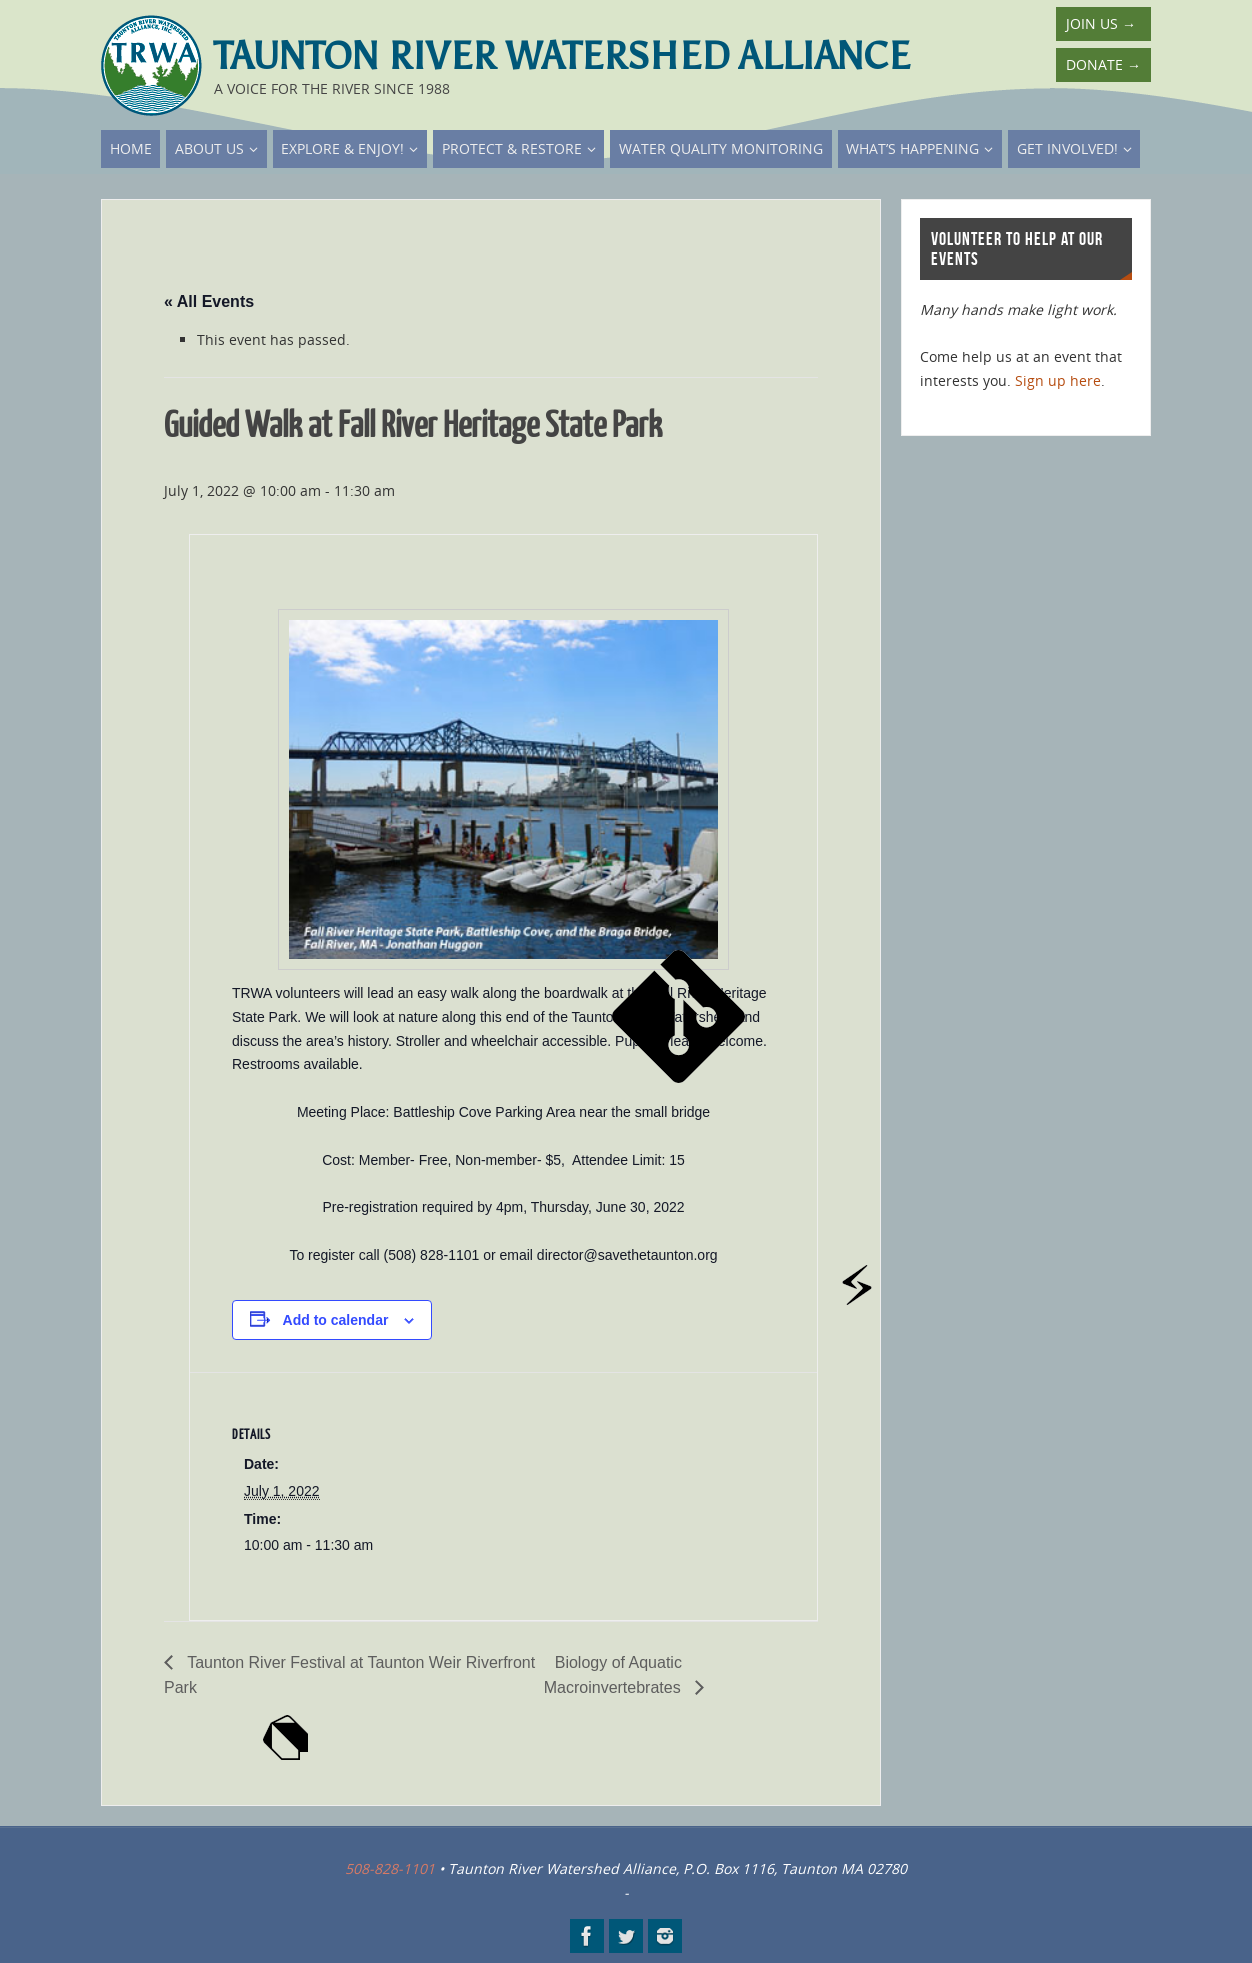  I want to click on git version control logo, so click(678, 1016).